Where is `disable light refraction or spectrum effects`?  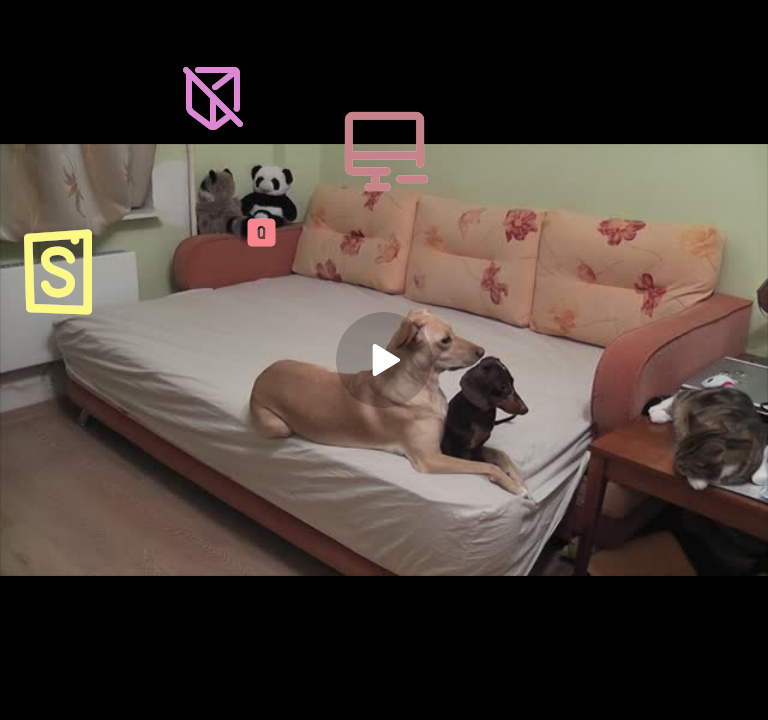 disable light refraction or spectrum effects is located at coordinates (213, 97).